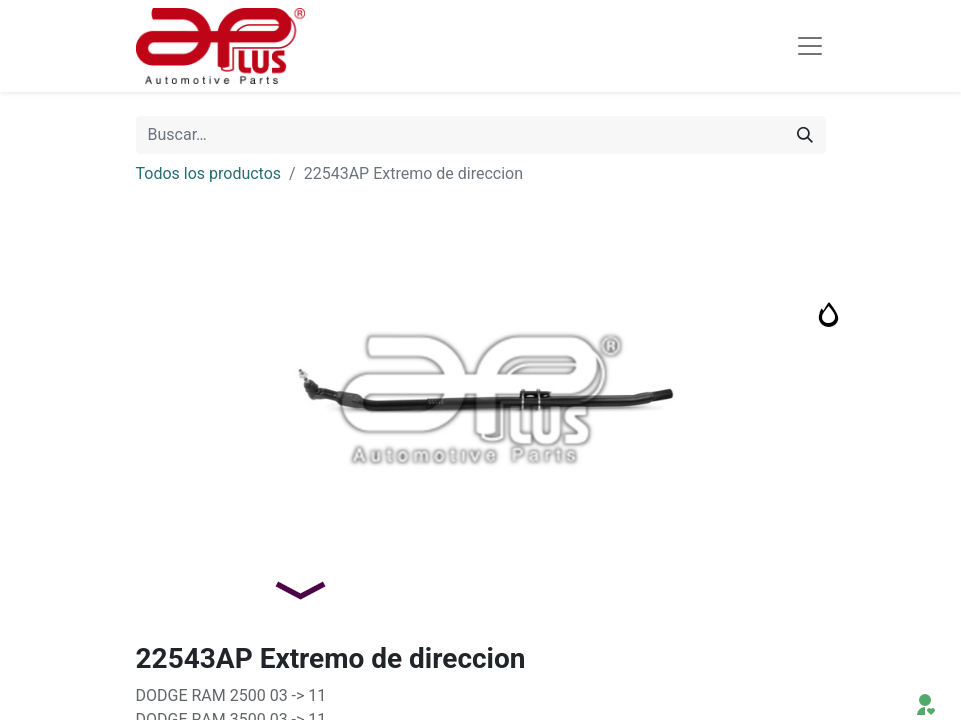 This screenshot has width=961, height=720. I want to click on expand to show more content, so click(300, 589).